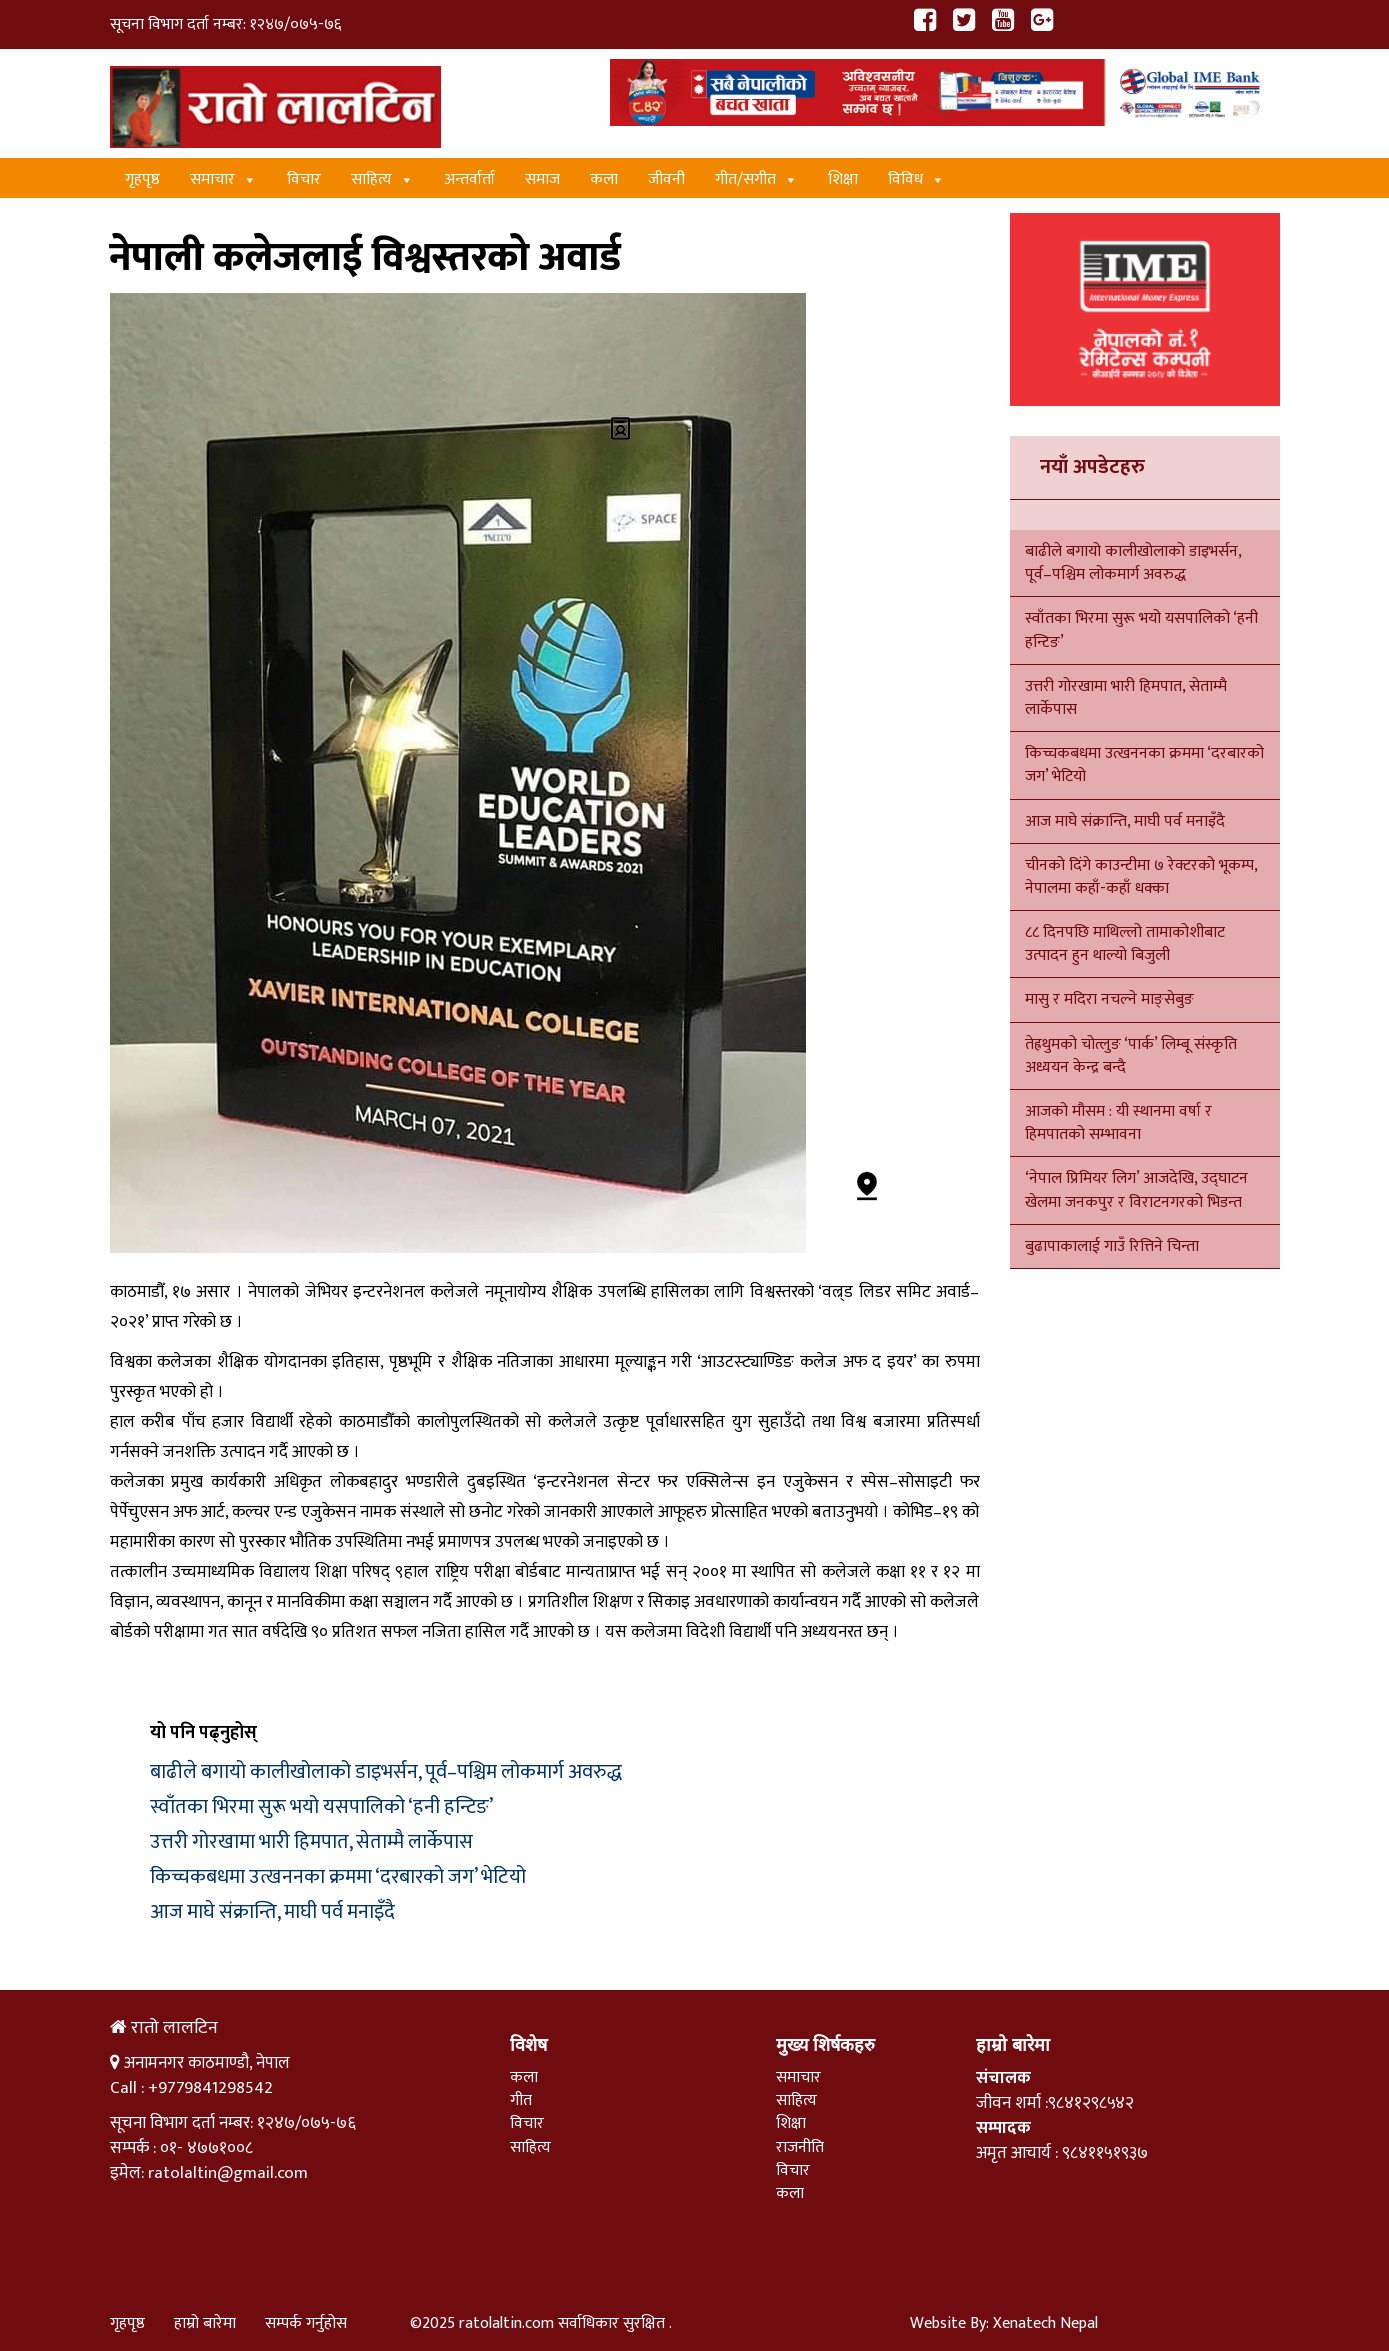 Image resolution: width=1389 pixels, height=2351 pixels. What do you see at coordinates (867, 1186) in the screenshot?
I see `drop a pin to mark a location` at bounding box center [867, 1186].